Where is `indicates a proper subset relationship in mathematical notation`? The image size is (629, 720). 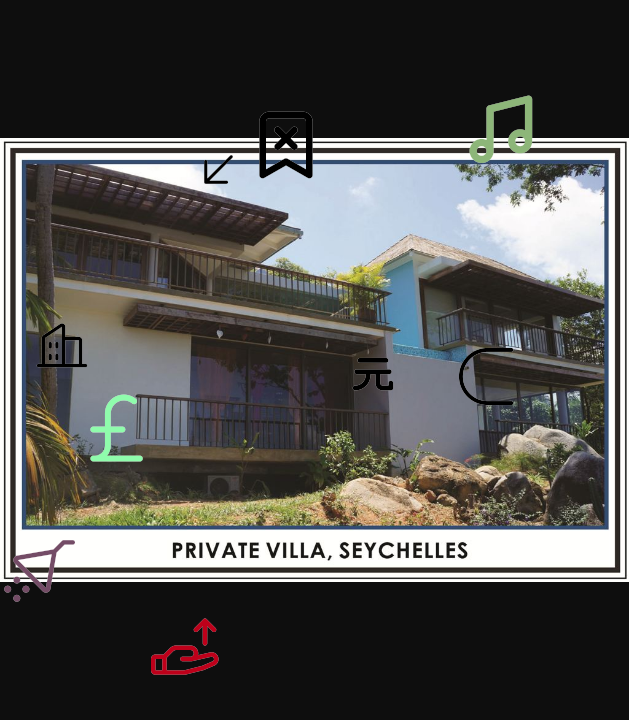 indicates a proper subset relationship in mathematical notation is located at coordinates (487, 376).